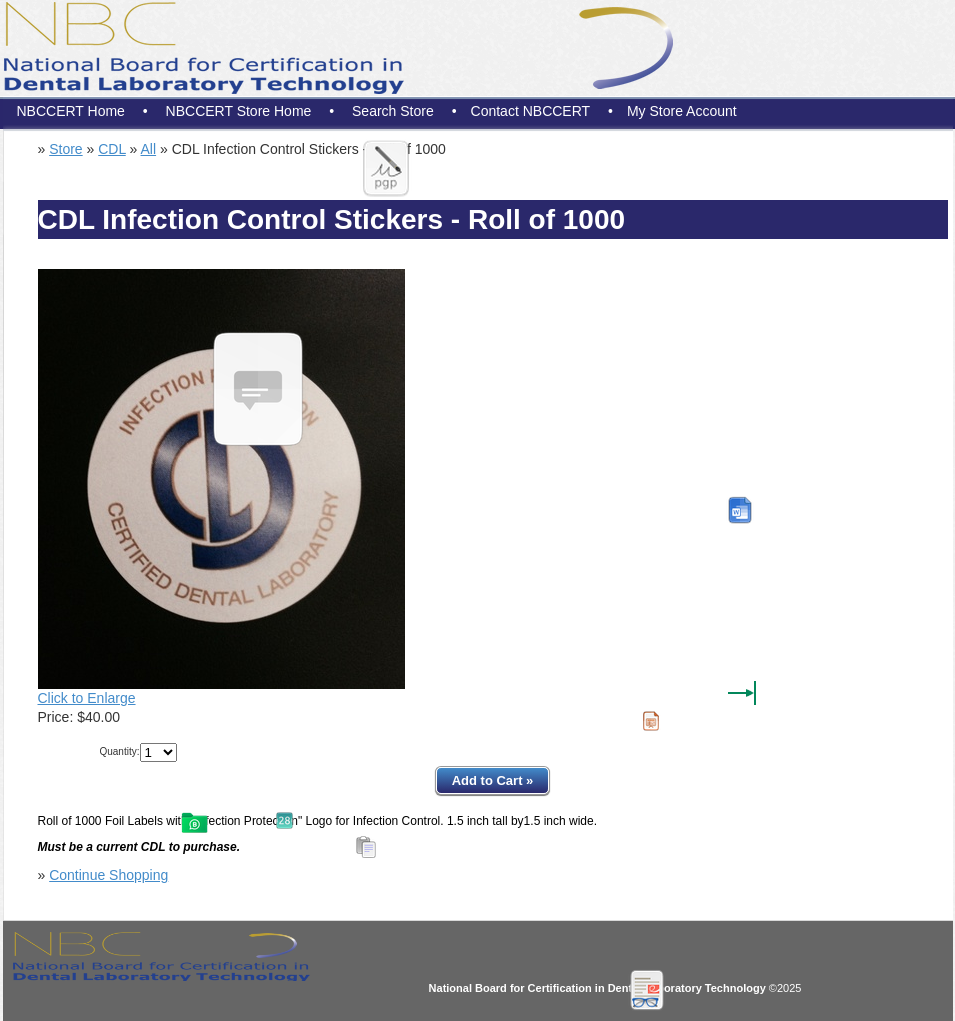  I want to click on open the calendar app, so click(284, 820).